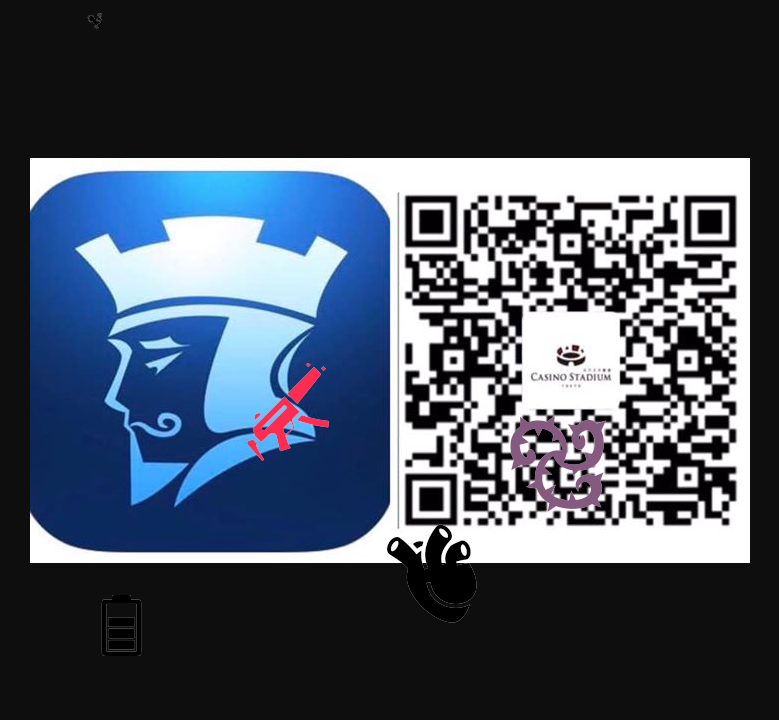 The width and height of the screenshot is (779, 720). What do you see at coordinates (433, 573) in the screenshot?
I see `view health or vital statistics` at bounding box center [433, 573].